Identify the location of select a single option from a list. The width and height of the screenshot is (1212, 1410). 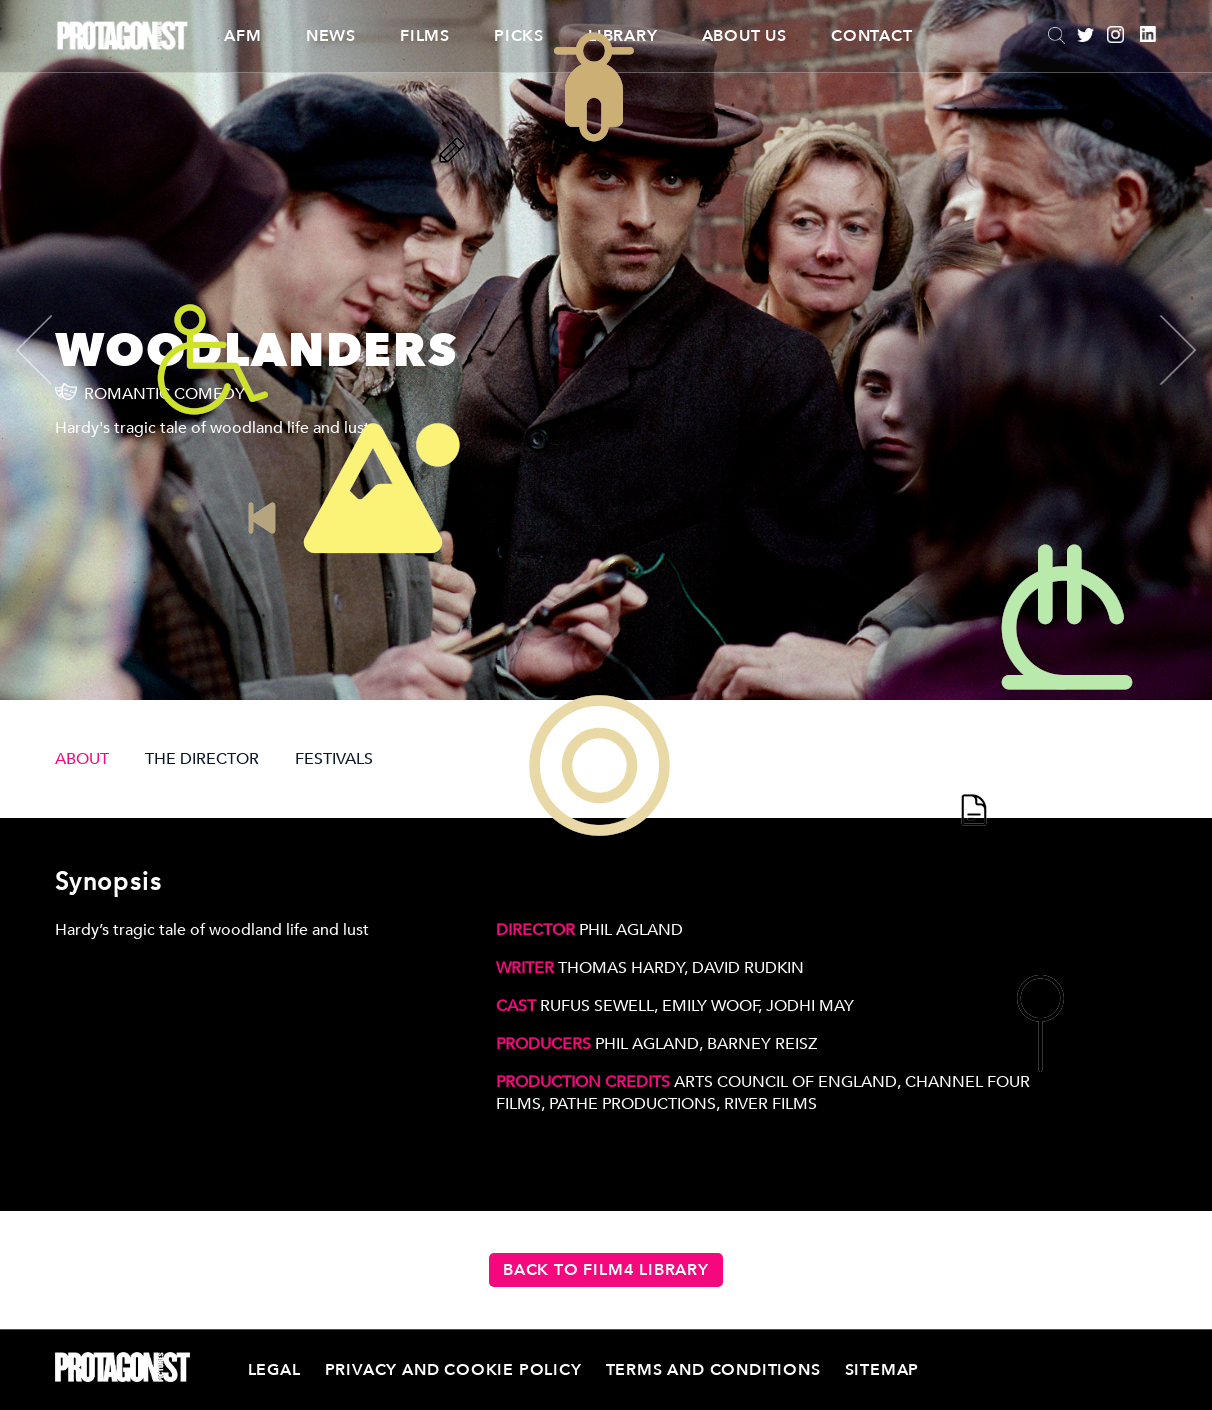
(599, 765).